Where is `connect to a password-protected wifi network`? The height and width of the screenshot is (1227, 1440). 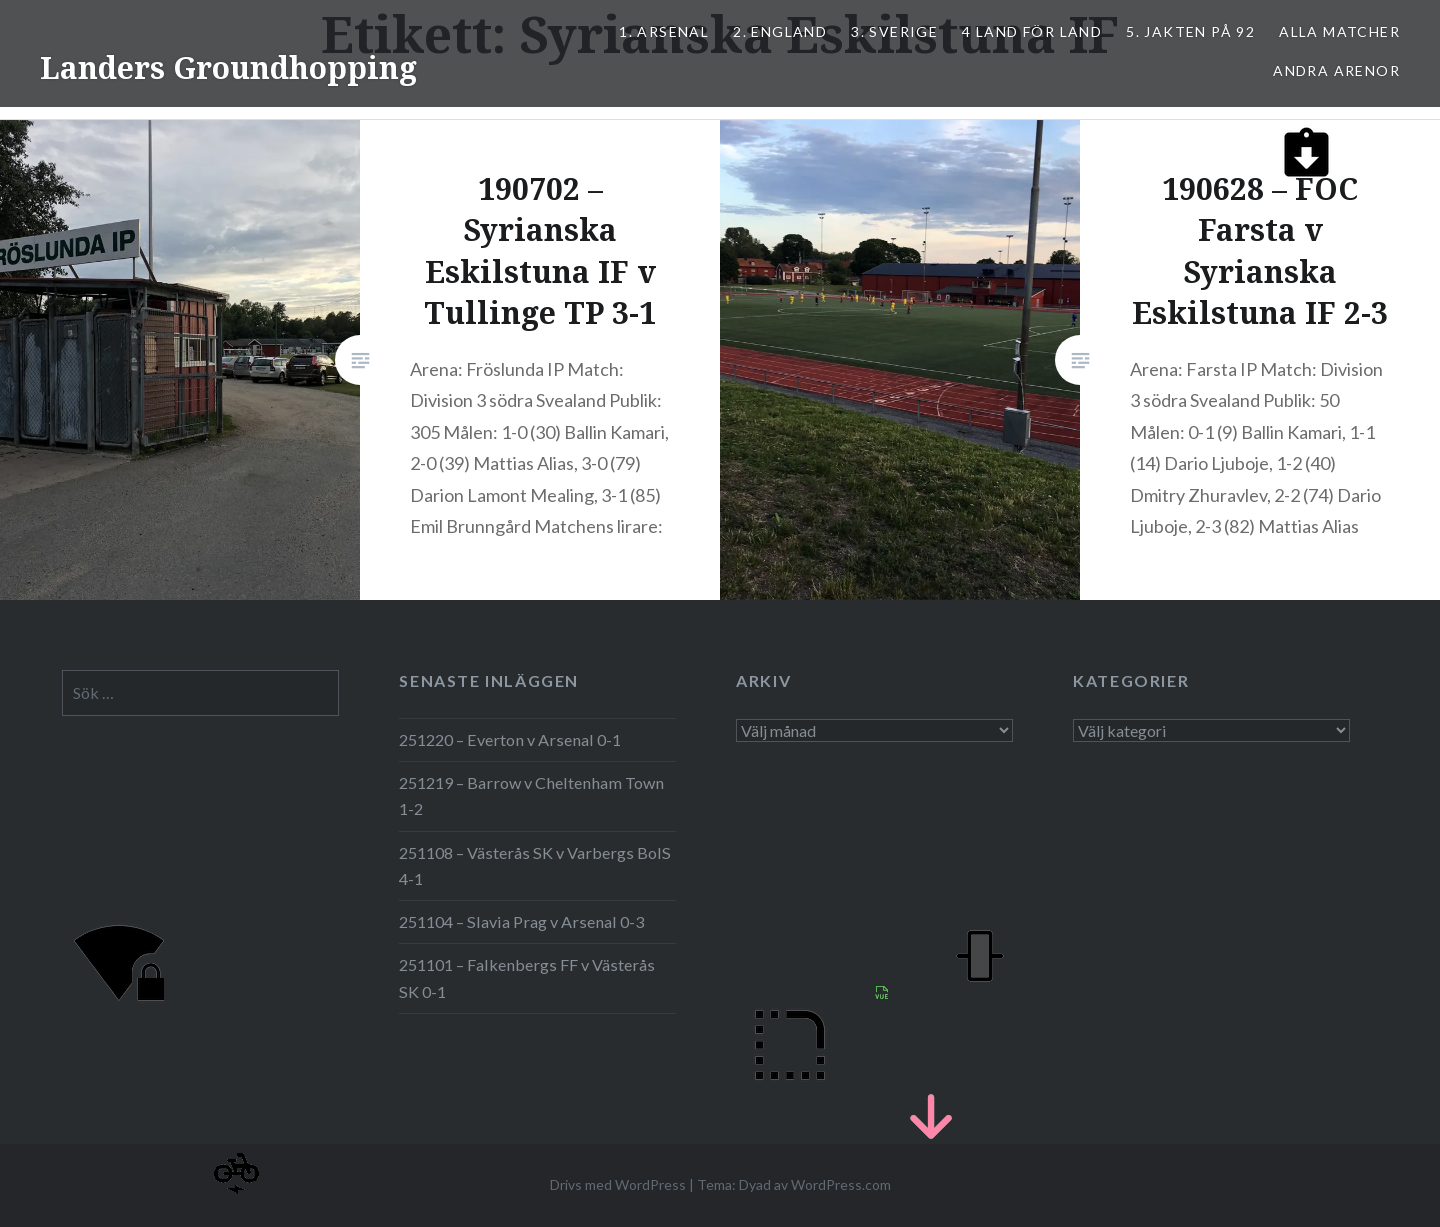 connect to a password-protected wifi network is located at coordinates (119, 963).